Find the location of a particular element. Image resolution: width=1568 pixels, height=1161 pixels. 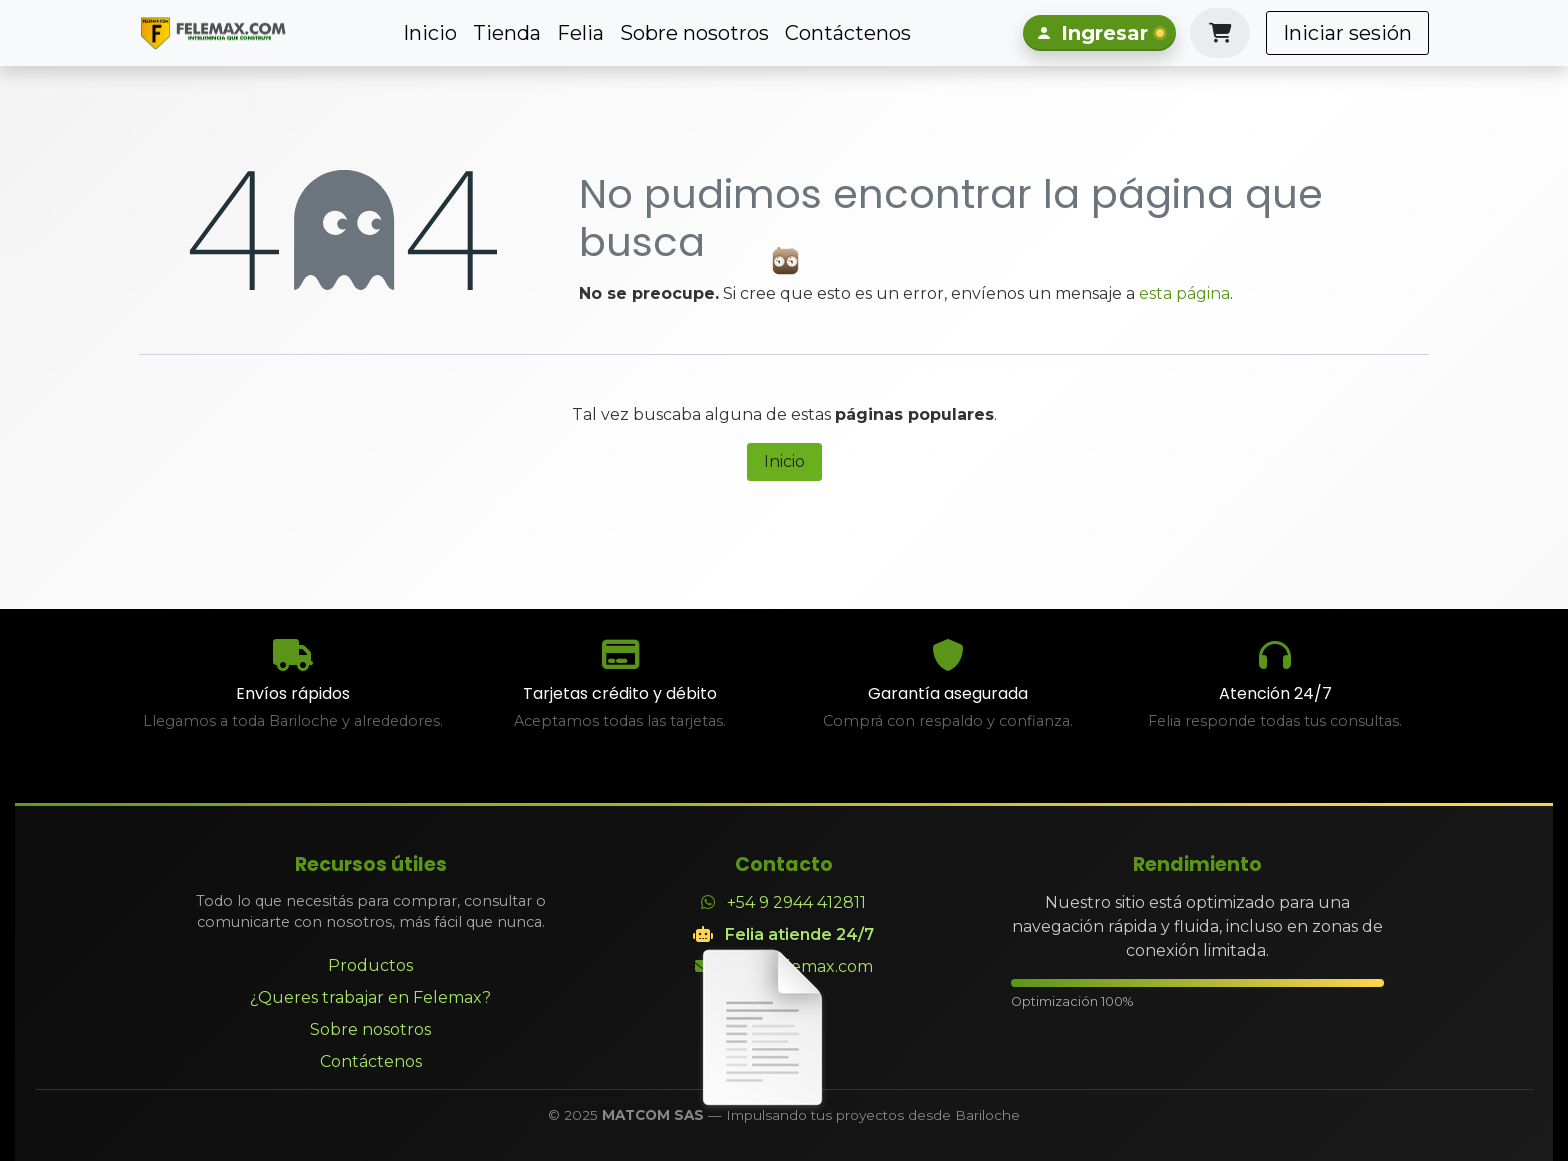

a plain text file is located at coordinates (762, 1030).